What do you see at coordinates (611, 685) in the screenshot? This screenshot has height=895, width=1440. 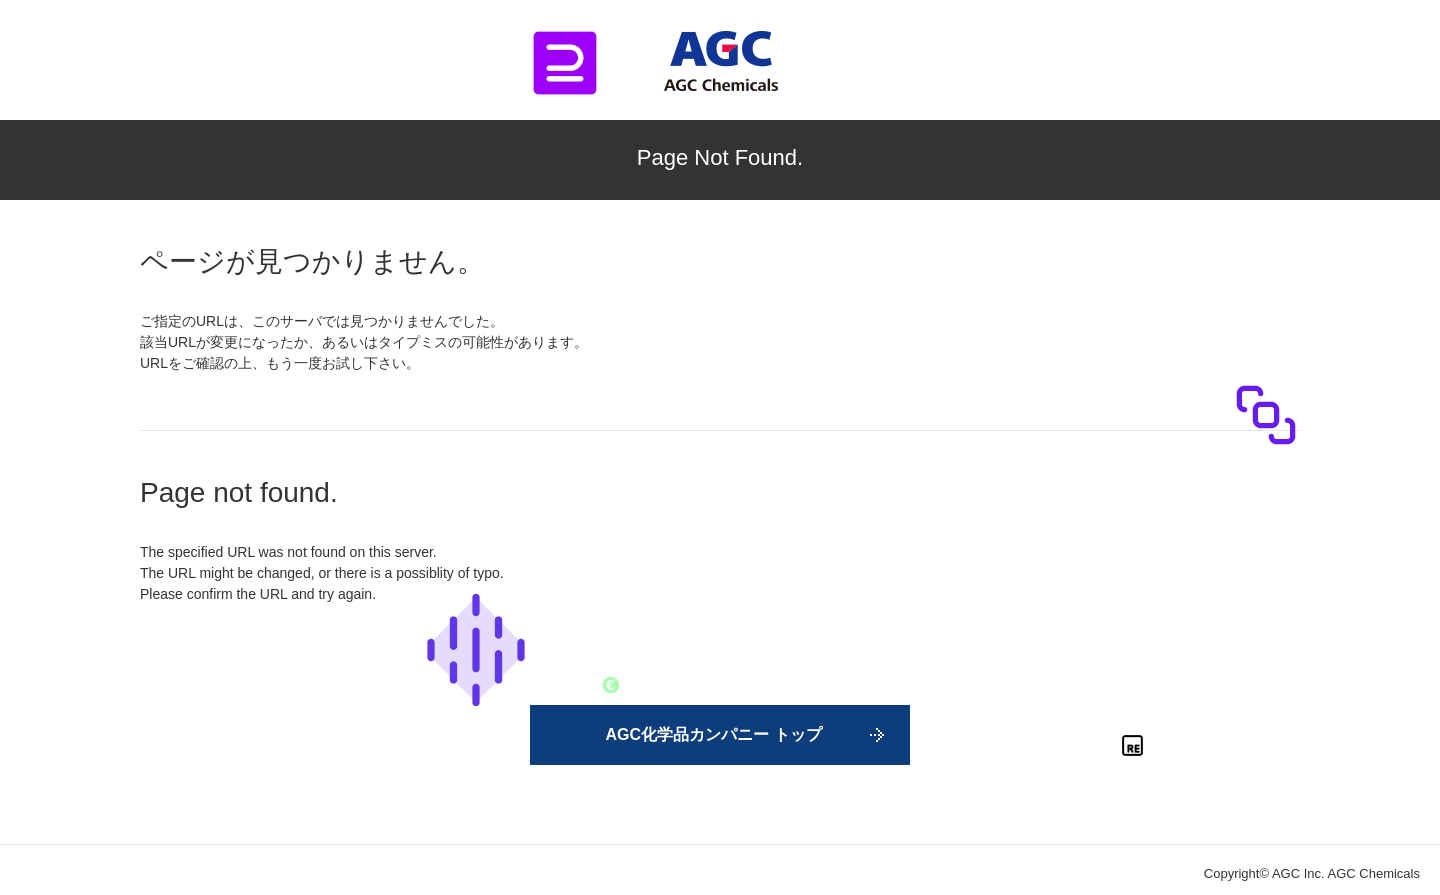 I see `view balance in euros` at bounding box center [611, 685].